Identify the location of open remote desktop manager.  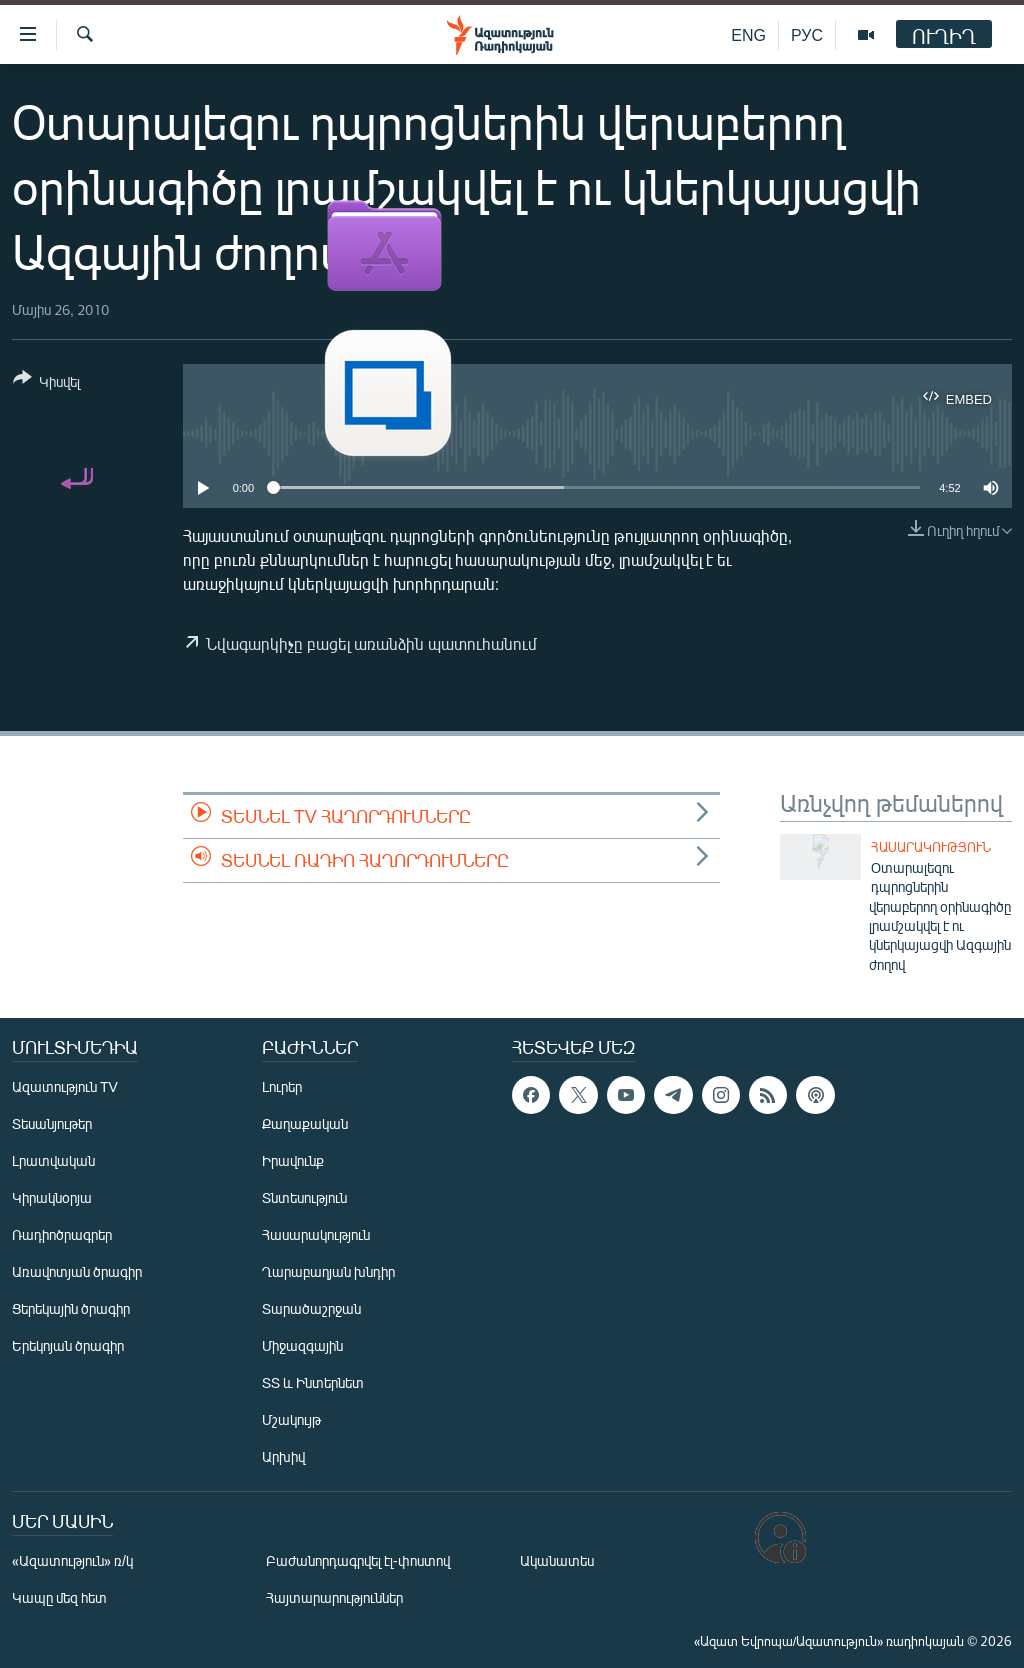
(388, 393).